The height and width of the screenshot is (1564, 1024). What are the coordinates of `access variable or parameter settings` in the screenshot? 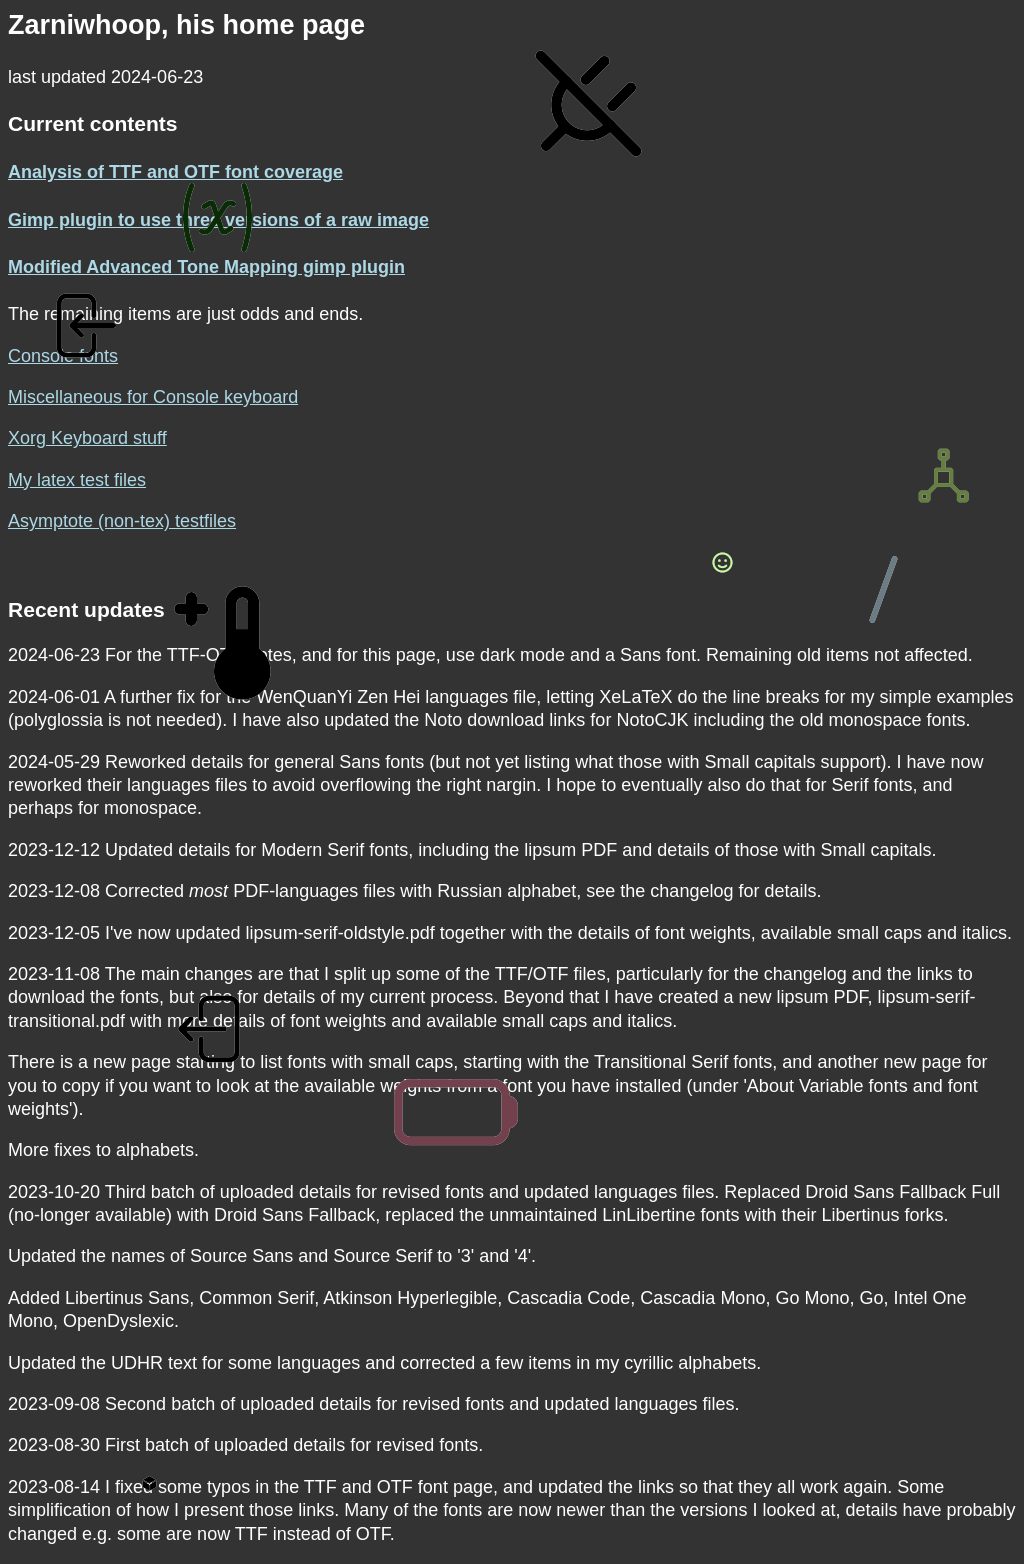 It's located at (217, 217).